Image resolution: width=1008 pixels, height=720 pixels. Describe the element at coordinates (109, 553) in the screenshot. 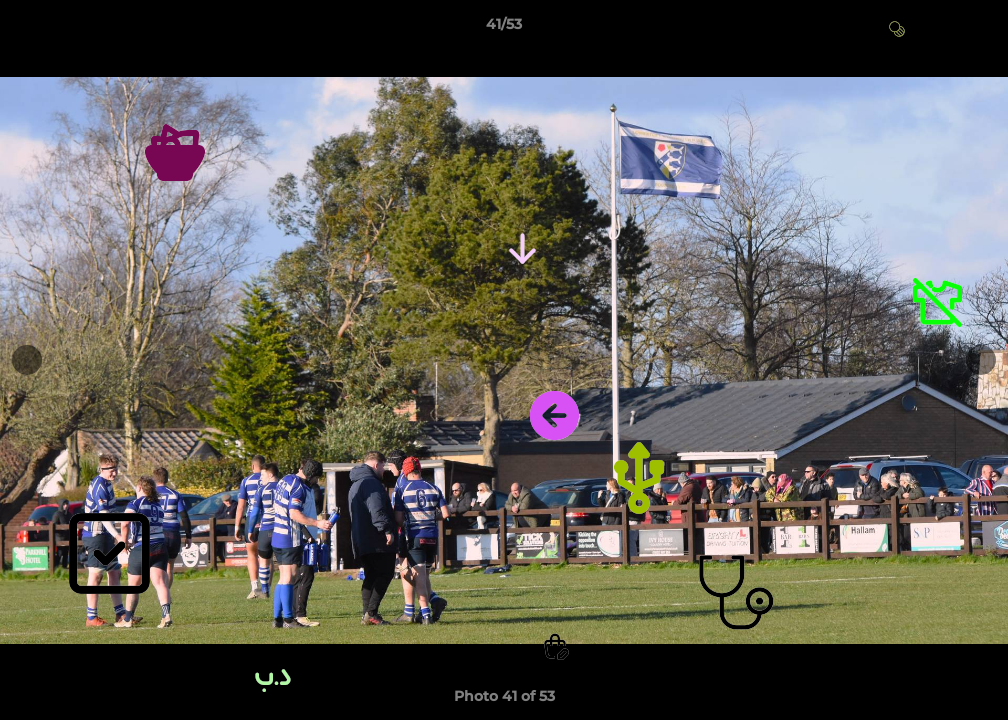

I see `mark a task or item as complete` at that location.